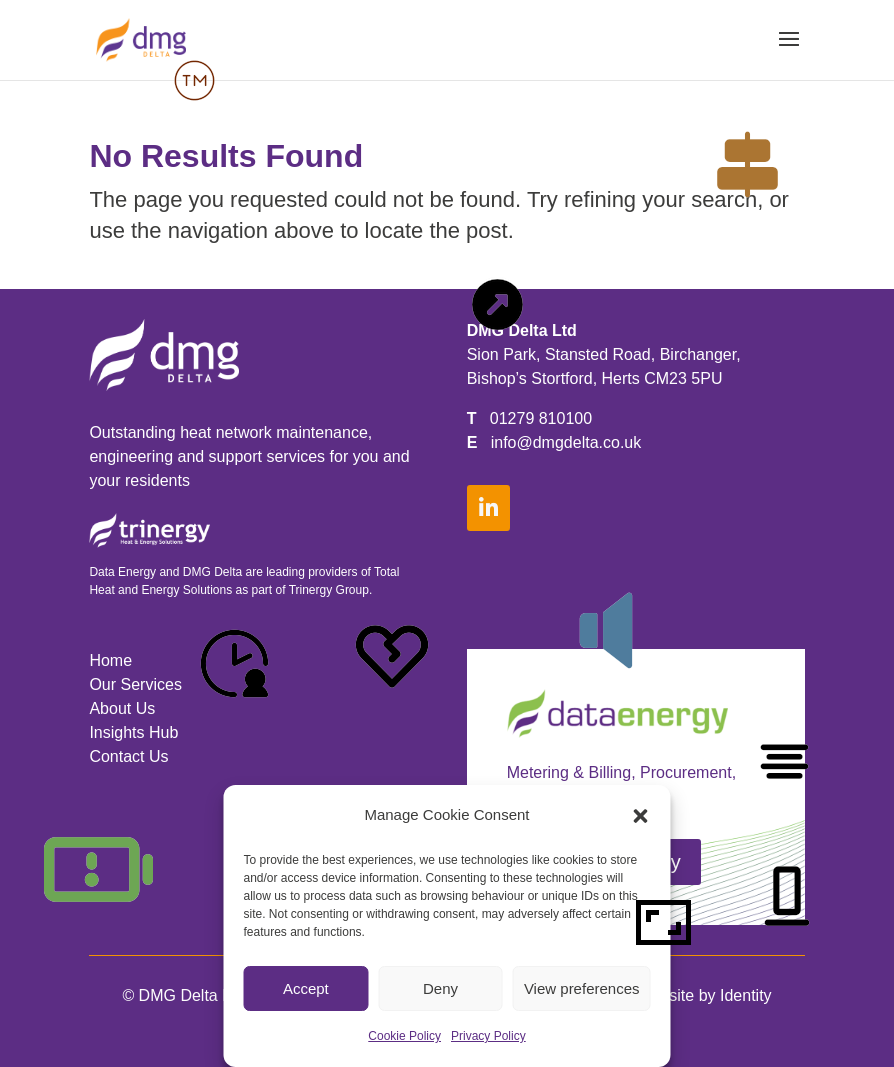 Image resolution: width=894 pixels, height=1067 pixels. What do you see at coordinates (392, 654) in the screenshot?
I see `unlike or remove from favorites` at bounding box center [392, 654].